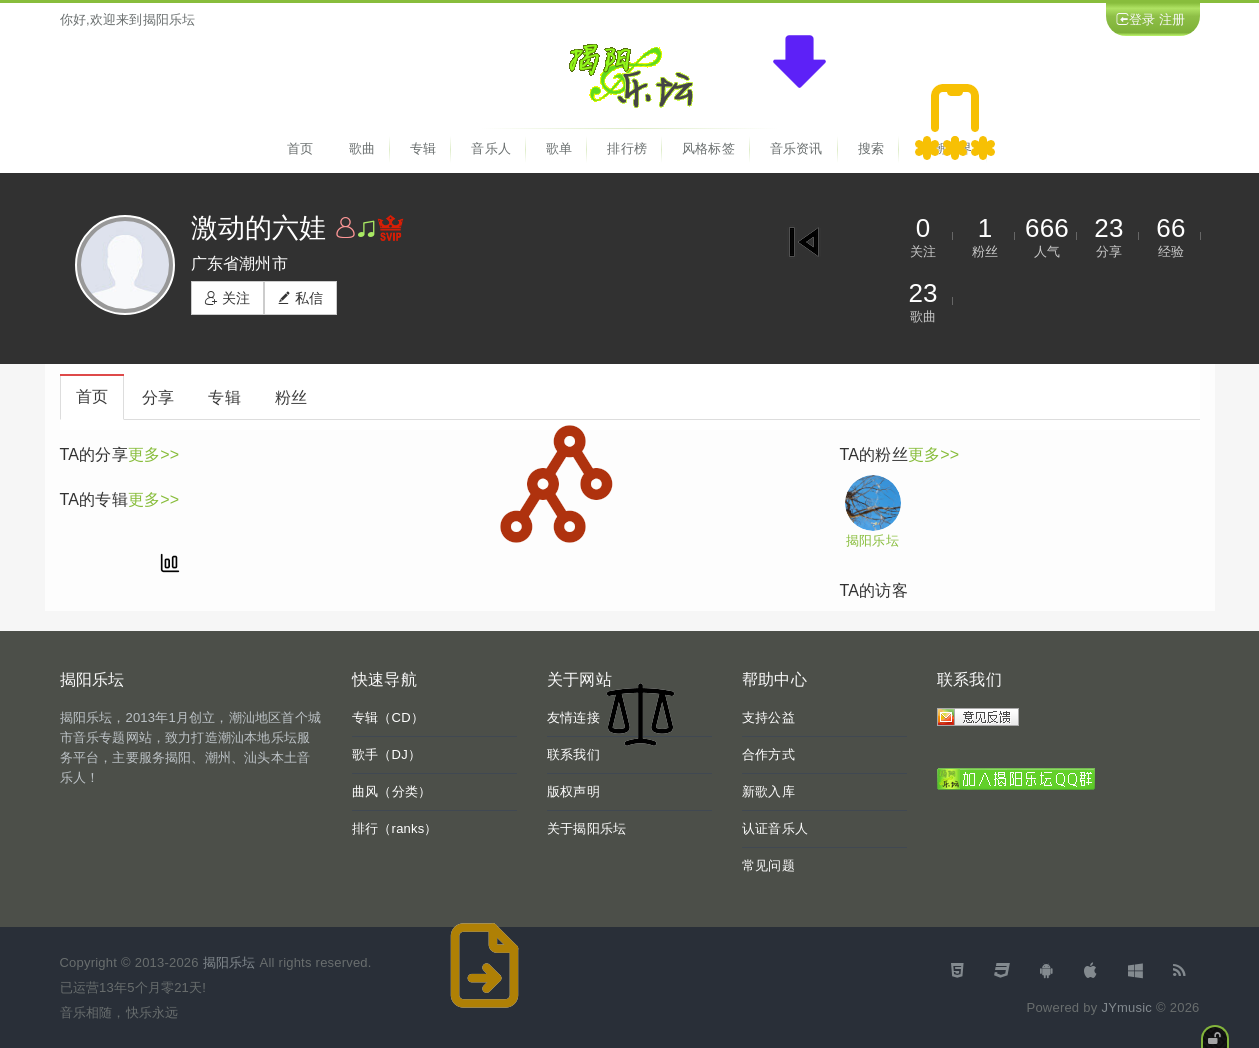  Describe the element at coordinates (640, 714) in the screenshot. I see `access legal or terms of service information` at that location.